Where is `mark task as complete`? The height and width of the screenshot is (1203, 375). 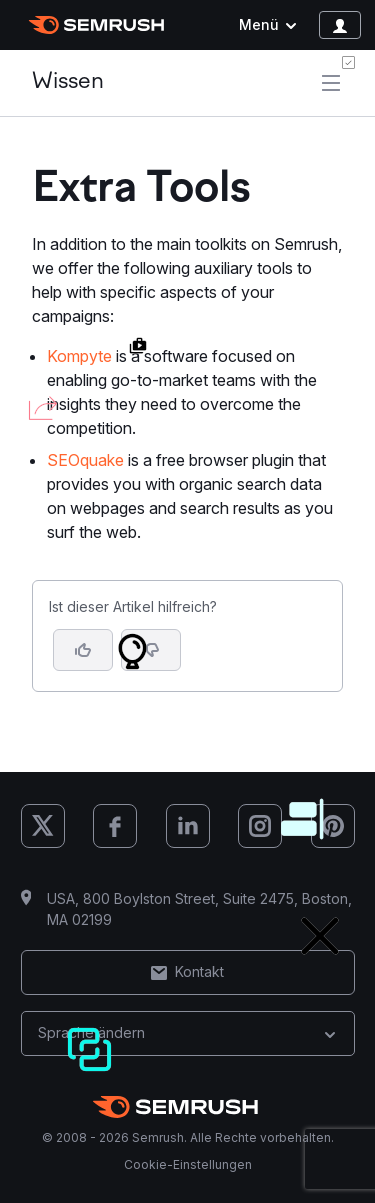 mark task as complete is located at coordinates (348, 62).